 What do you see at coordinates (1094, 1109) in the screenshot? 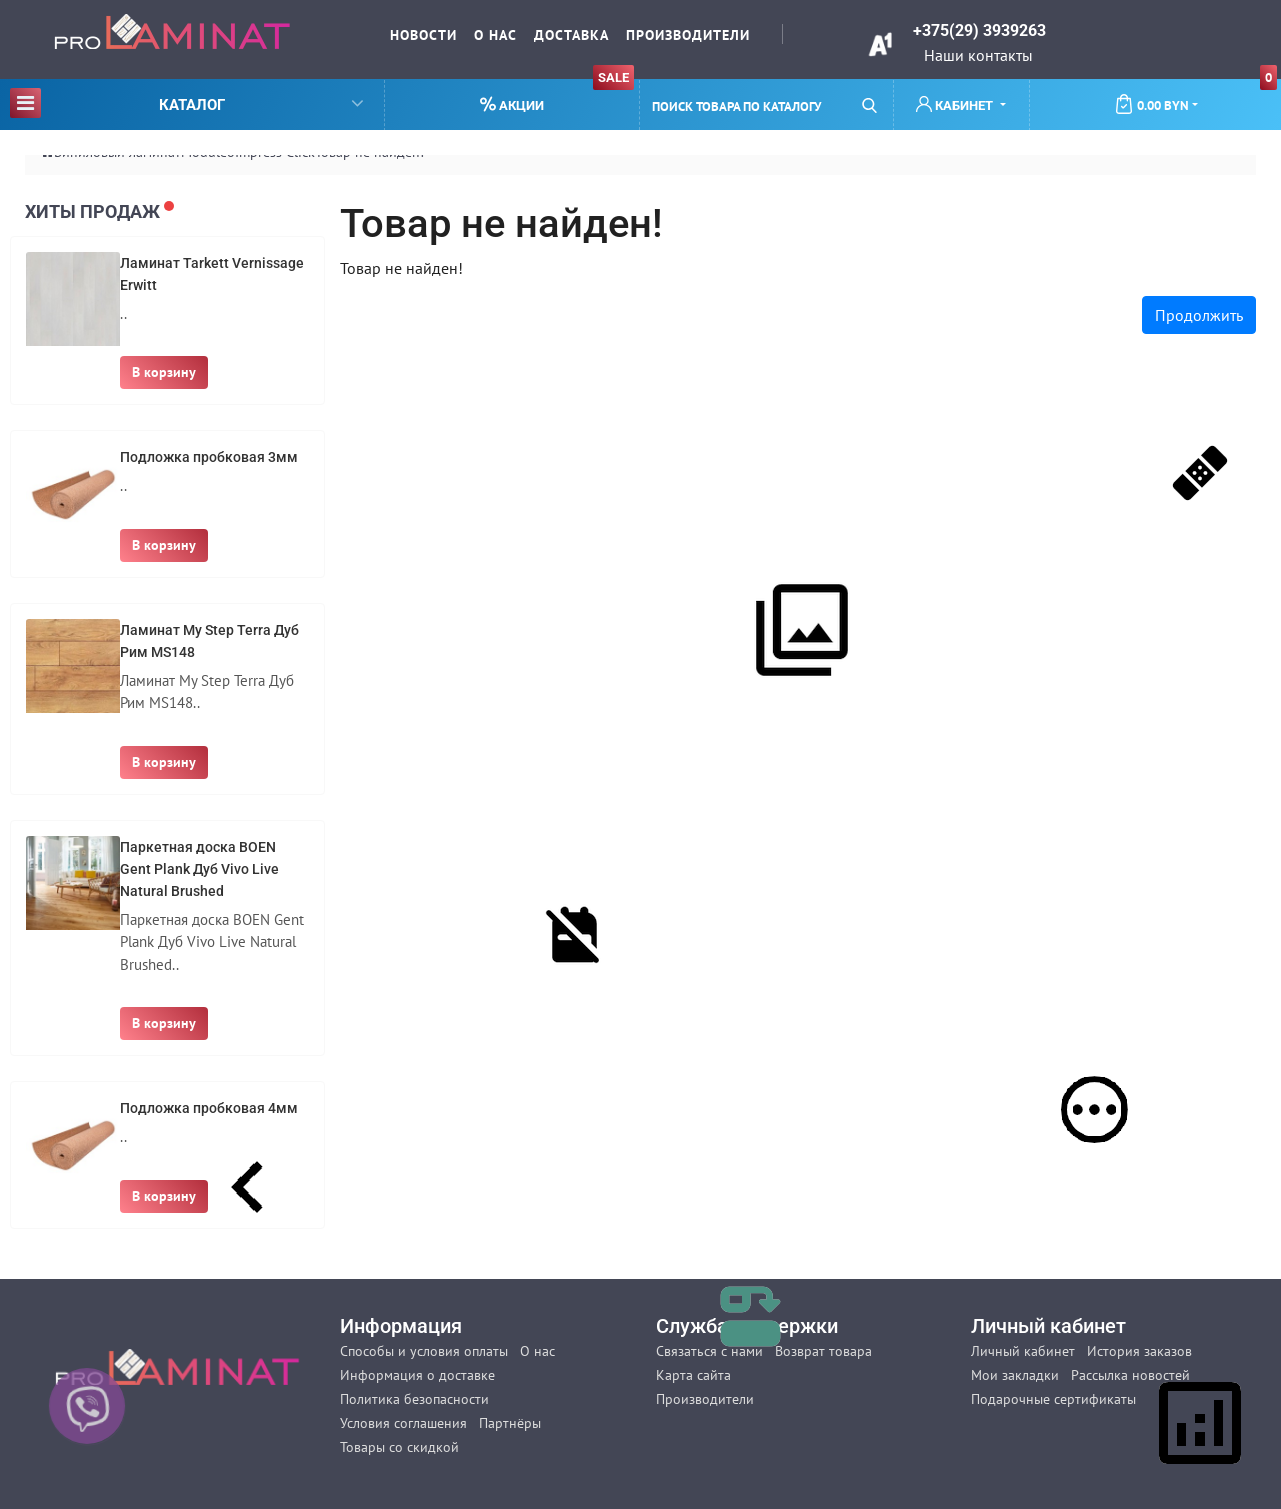
I see `view more options or actions` at bounding box center [1094, 1109].